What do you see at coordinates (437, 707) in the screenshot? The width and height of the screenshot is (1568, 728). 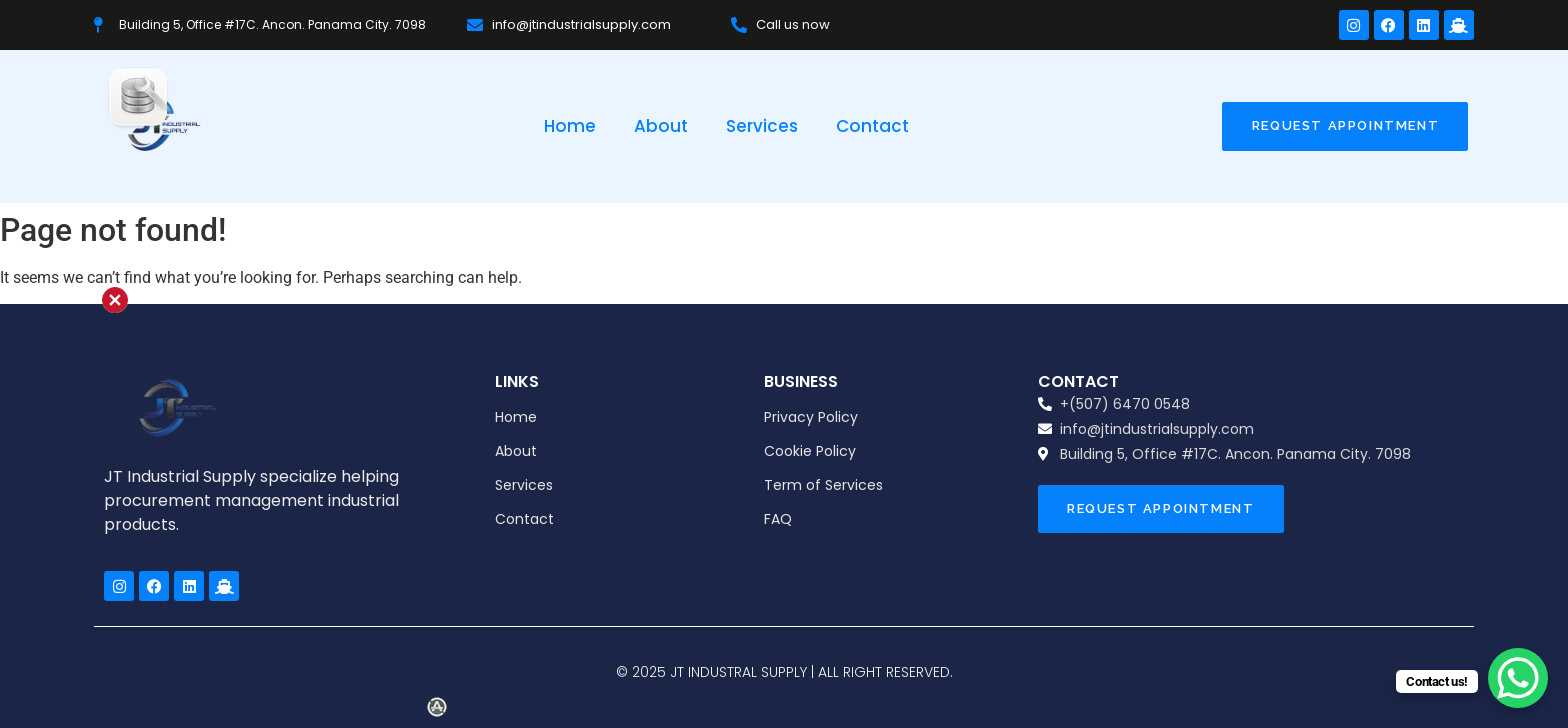 I see `open the software updater application` at bounding box center [437, 707].